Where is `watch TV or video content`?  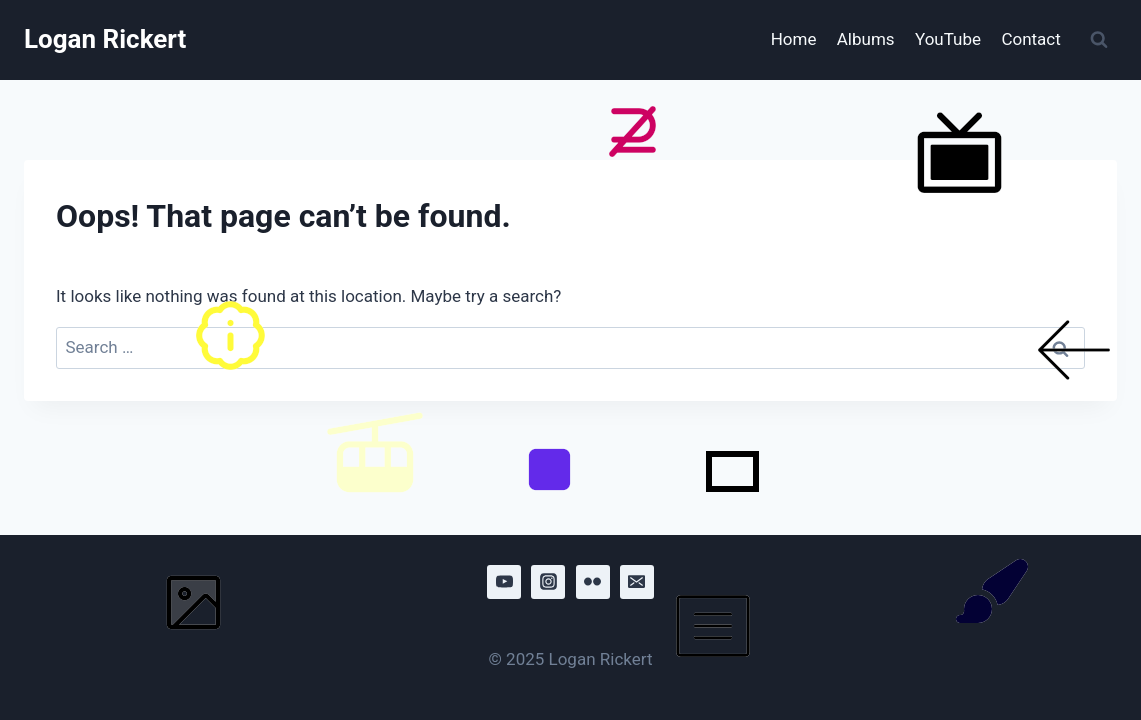
watch TV or video content is located at coordinates (959, 157).